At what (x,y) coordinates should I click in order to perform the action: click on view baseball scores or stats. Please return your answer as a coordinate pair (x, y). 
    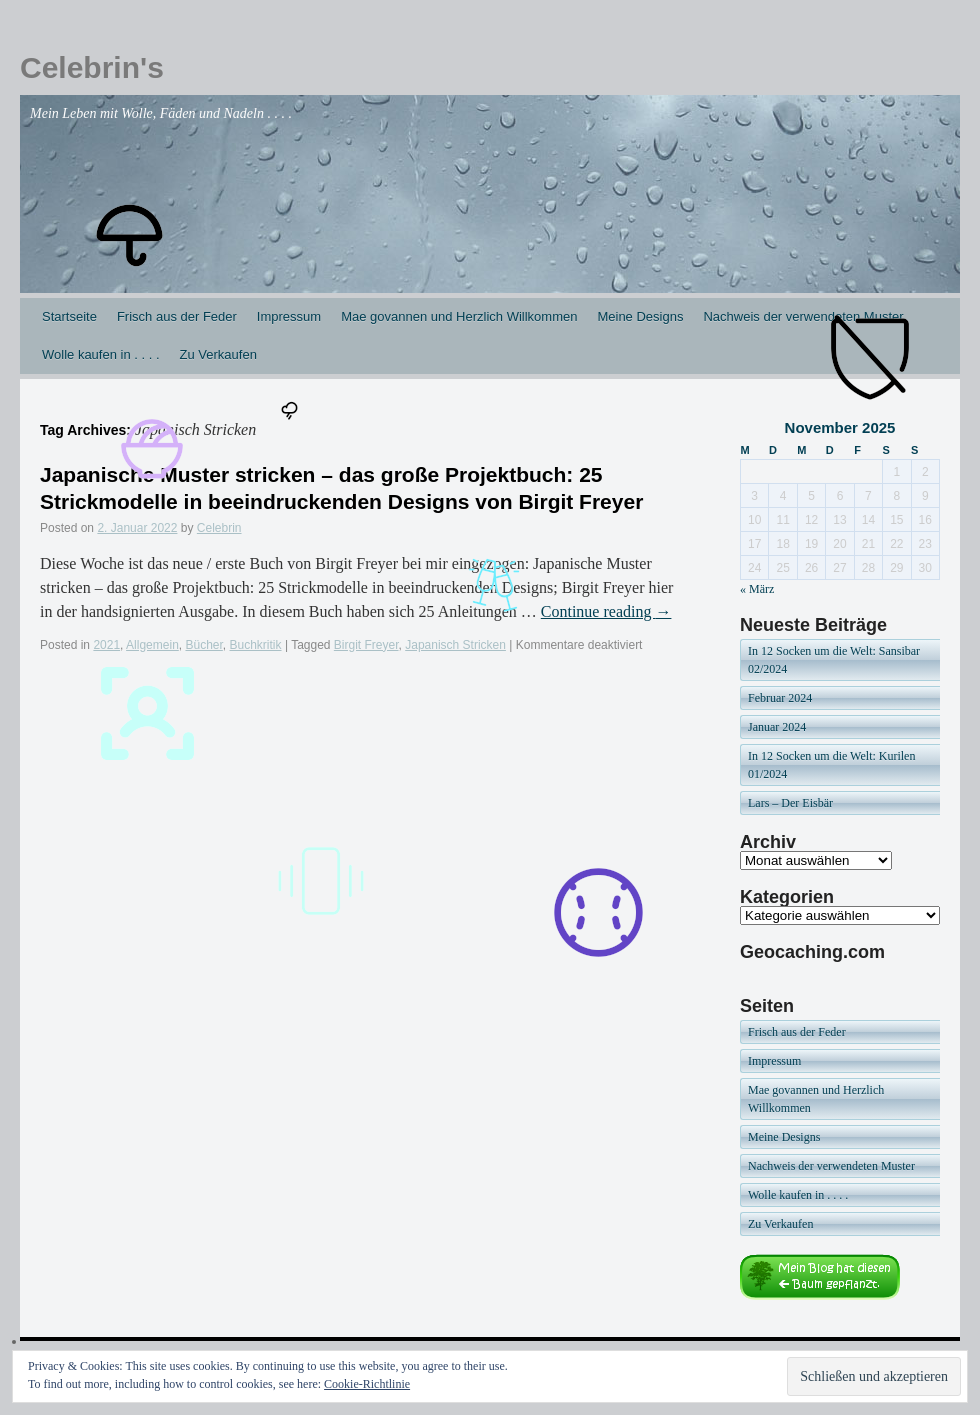
    Looking at the image, I should click on (598, 912).